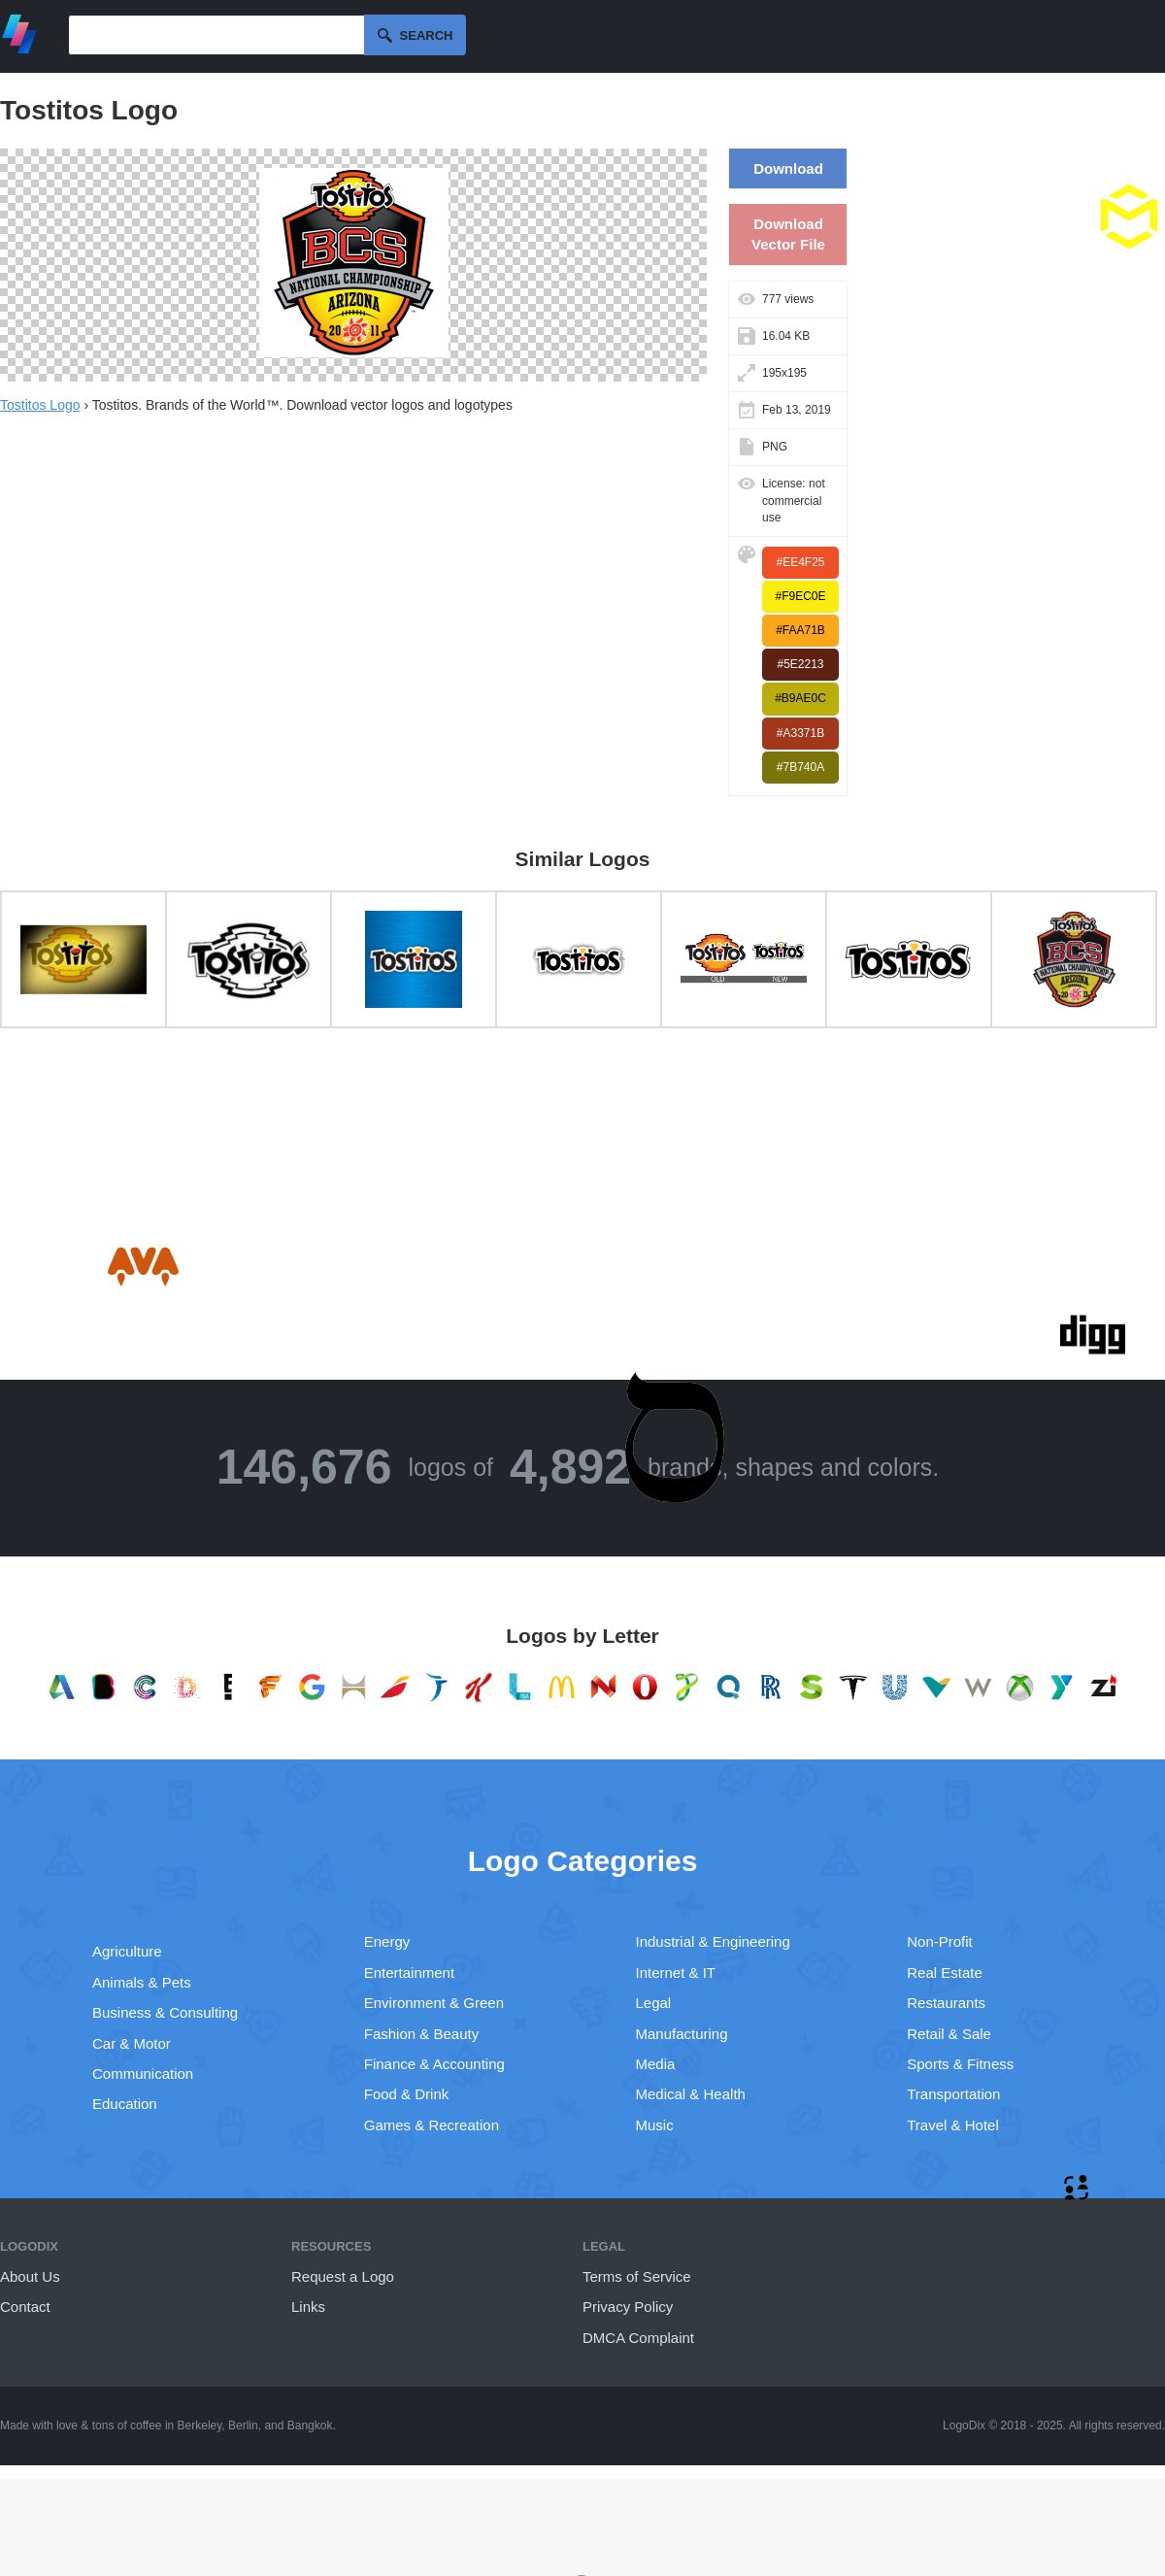 This screenshot has height=2576, width=1165. I want to click on open the Sefaria app, so click(675, 1437).